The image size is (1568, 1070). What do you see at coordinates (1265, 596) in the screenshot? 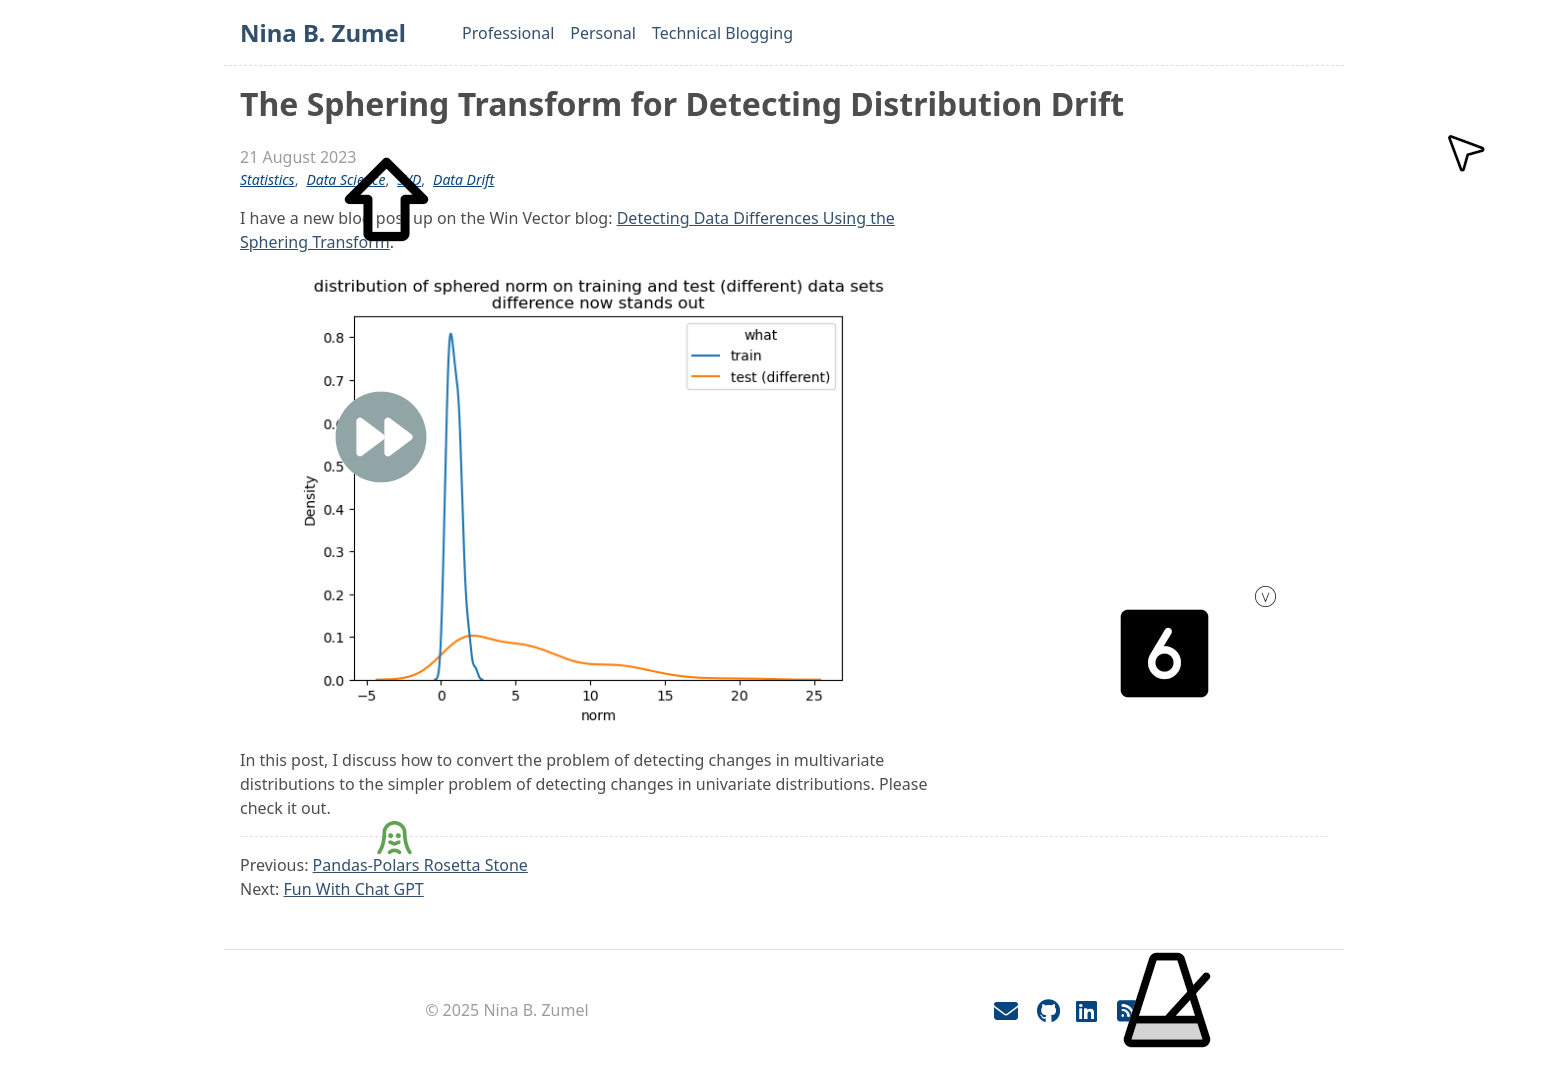
I see `indicates items or options starting with the letter V` at bounding box center [1265, 596].